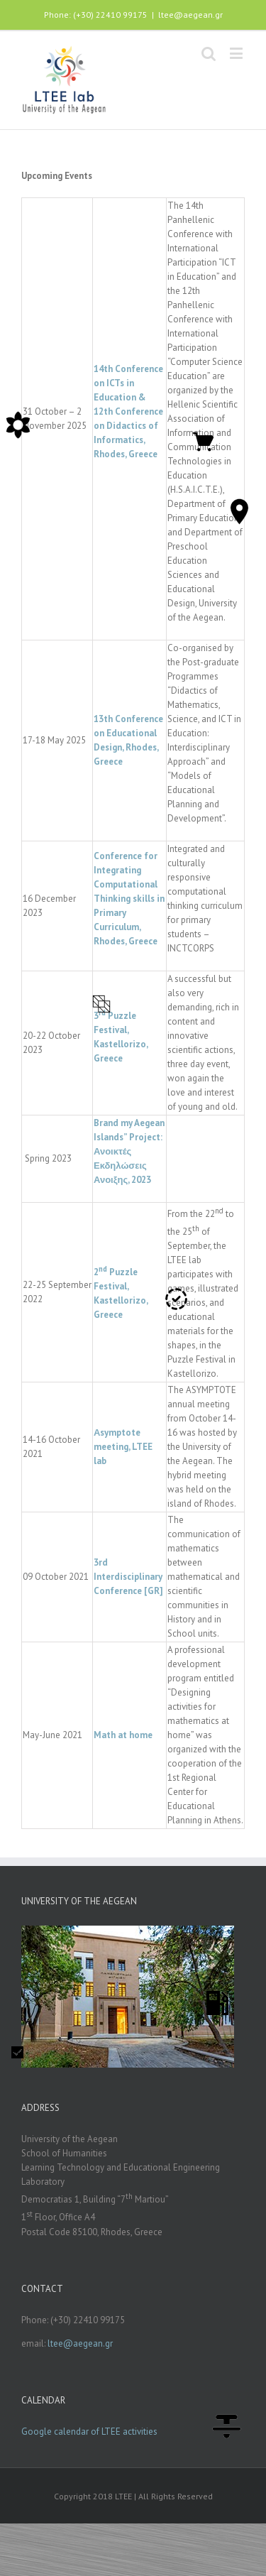  What do you see at coordinates (17, 2052) in the screenshot?
I see `confirm or select an option` at bounding box center [17, 2052].